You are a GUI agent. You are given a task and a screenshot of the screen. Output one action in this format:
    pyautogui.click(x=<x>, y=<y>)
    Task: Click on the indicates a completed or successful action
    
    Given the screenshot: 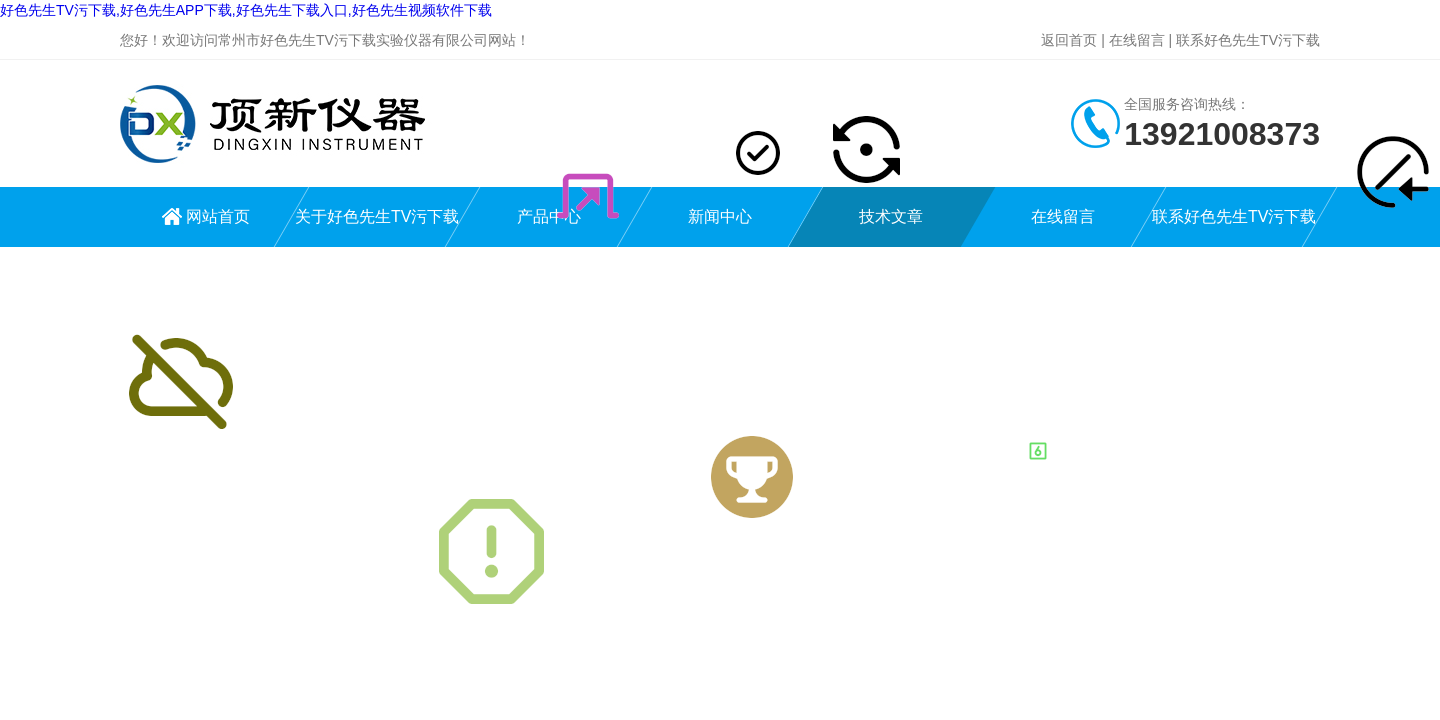 What is the action you would take?
    pyautogui.click(x=758, y=153)
    